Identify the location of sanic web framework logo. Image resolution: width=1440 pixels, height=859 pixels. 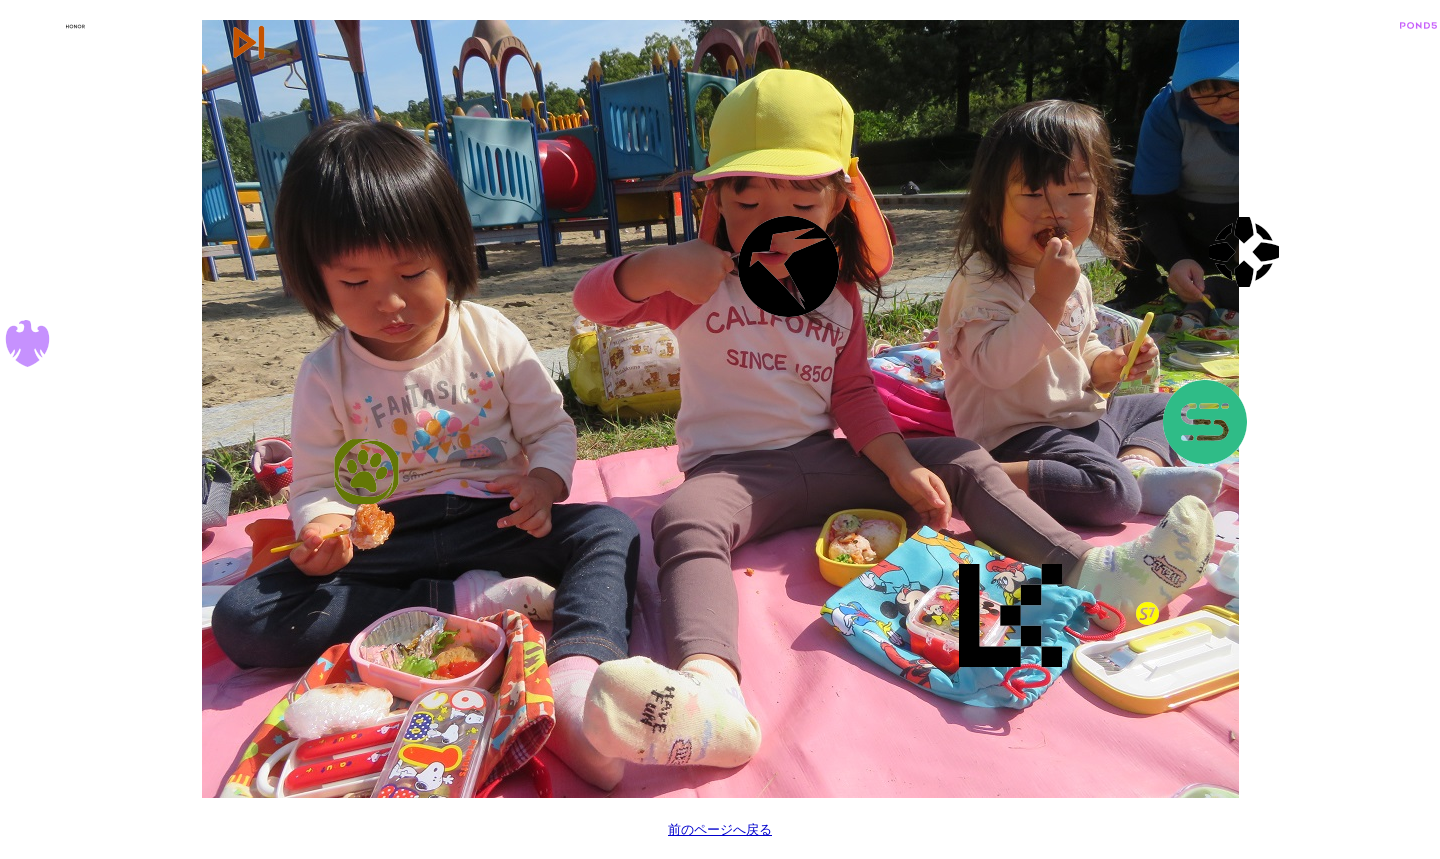
(1205, 422).